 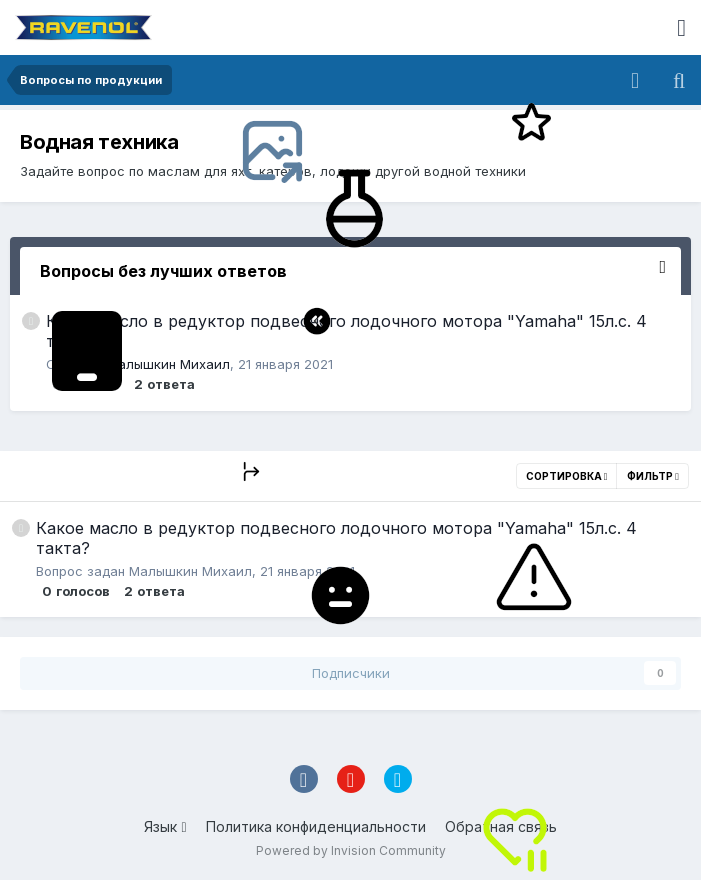 What do you see at coordinates (531, 122) in the screenshot?
I see `add item to favorites` at bounding box center [531, 122].